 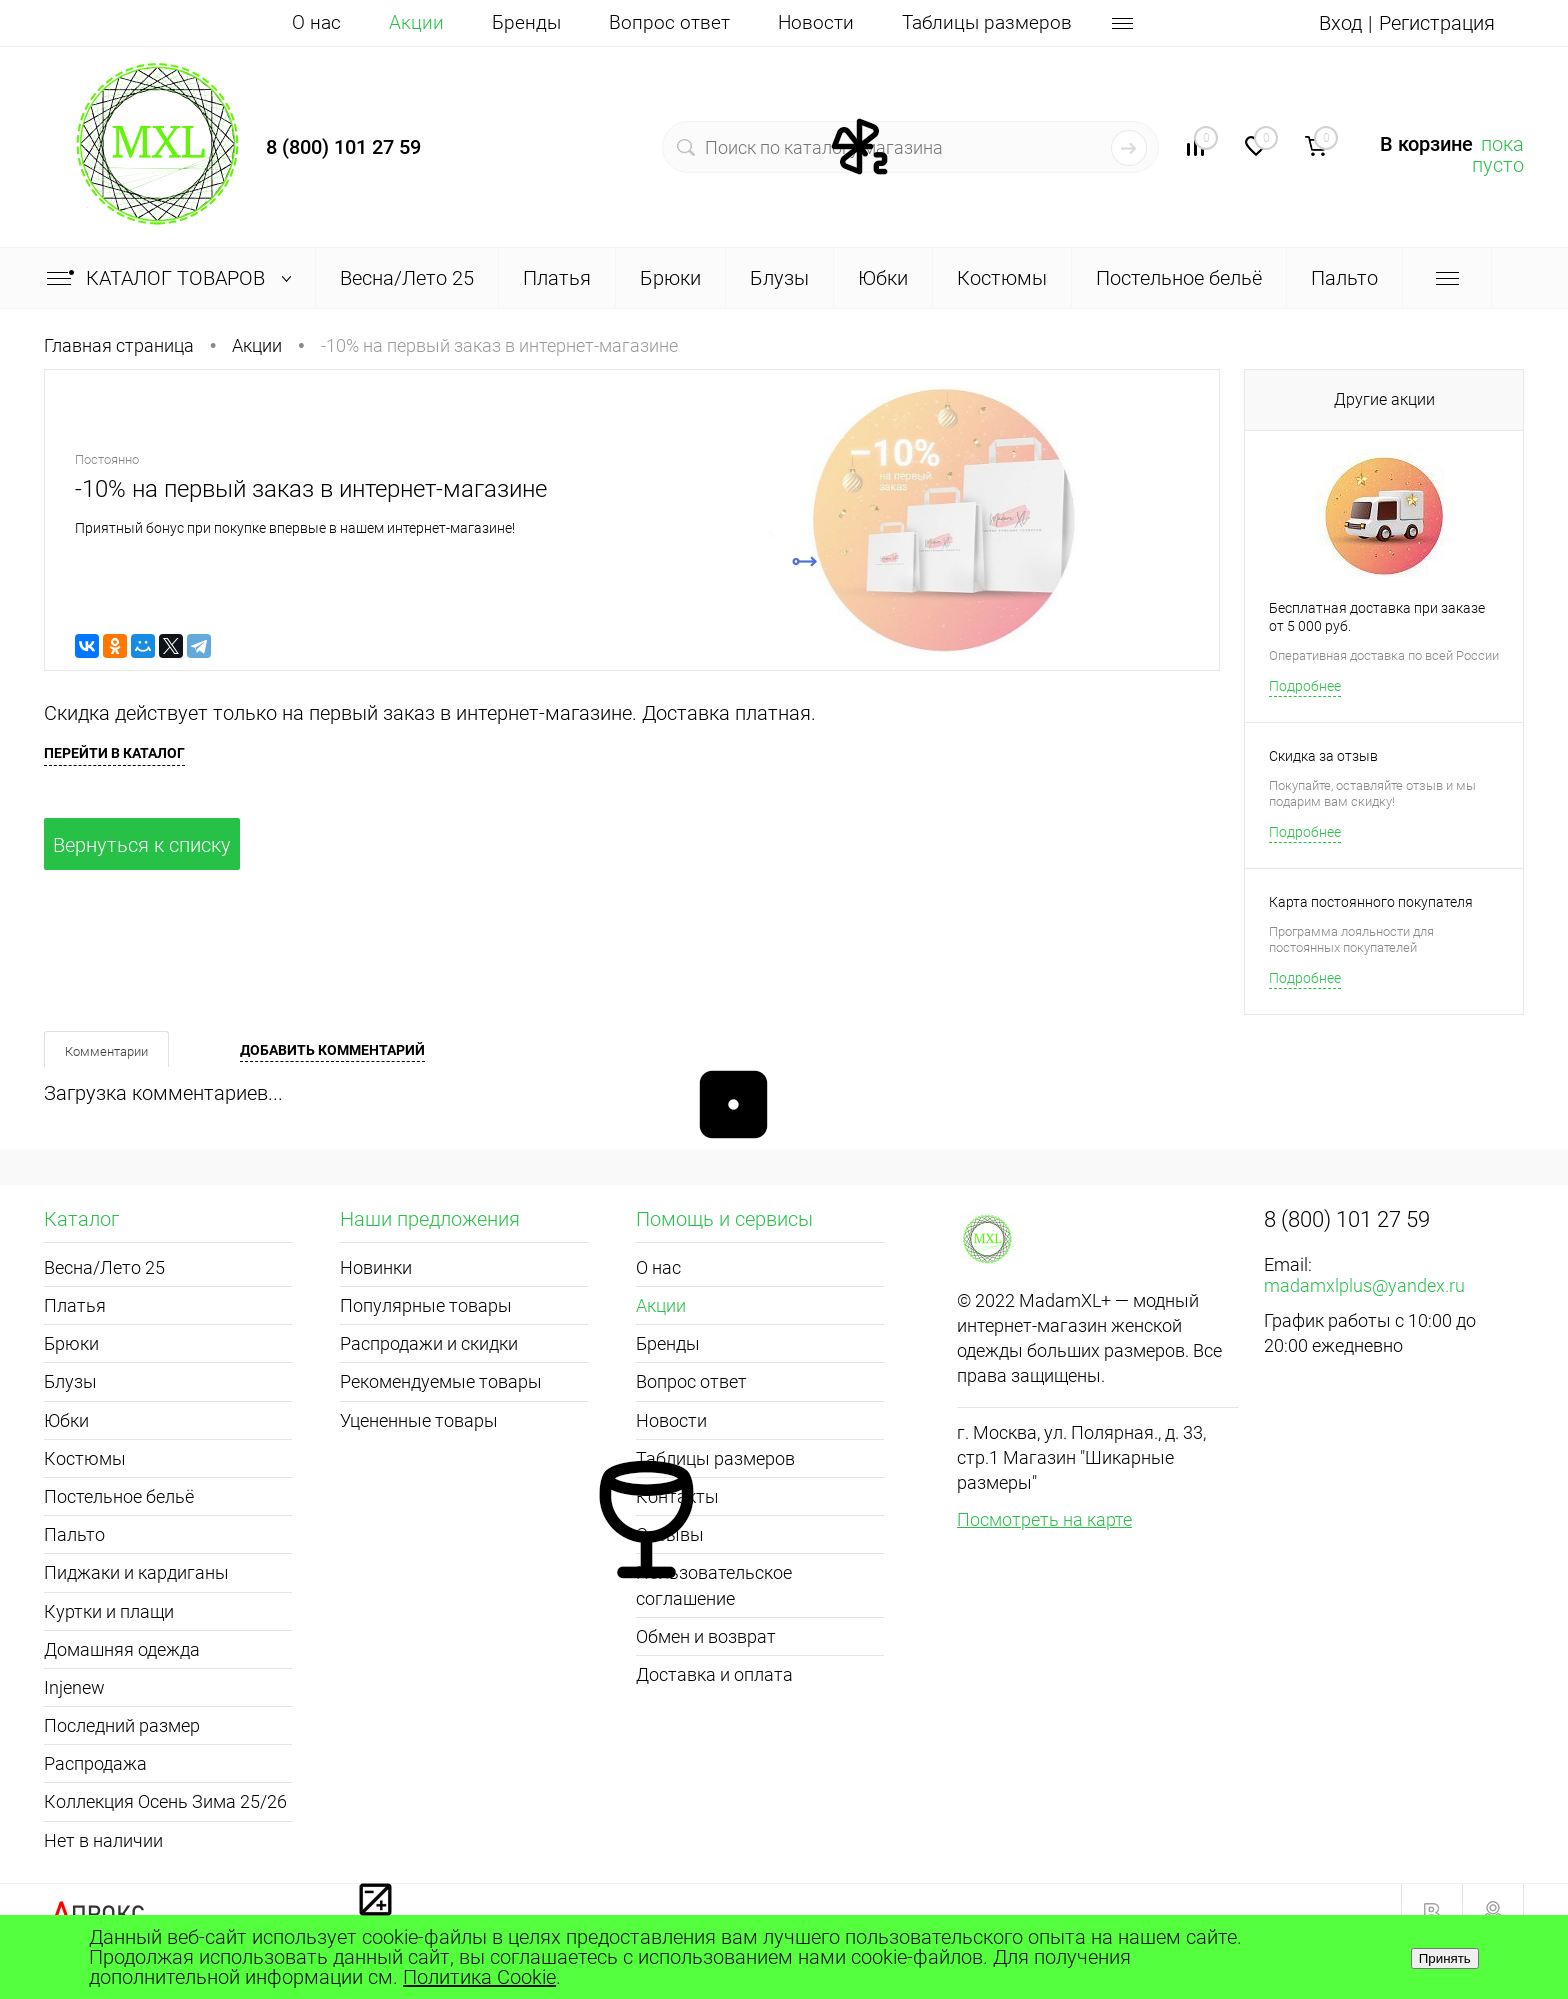 What do you see at coordinates (733, 1104) in the screenshot?
I see `roll the dice or generate a random result` at bounding box center [733, 1104].